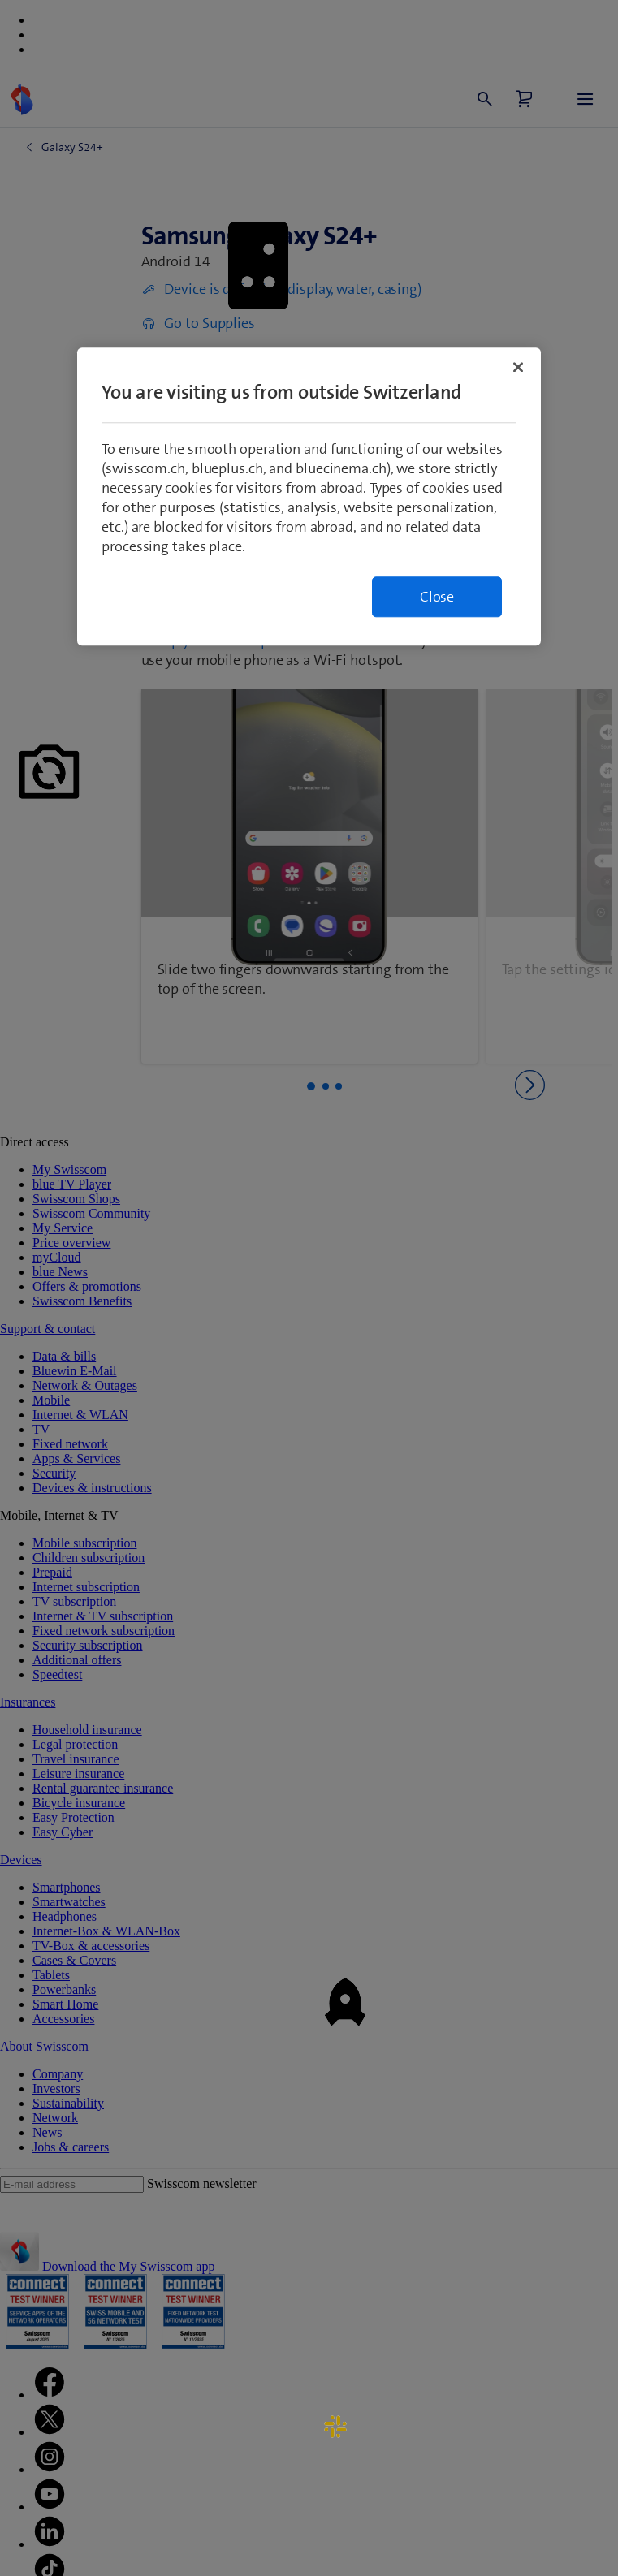 This screenshot has height=2576, width=618. What do you see at coordinates (258, 265) in the screenshot?
I see `jovian platform logo` at bounding box center [258, 265].